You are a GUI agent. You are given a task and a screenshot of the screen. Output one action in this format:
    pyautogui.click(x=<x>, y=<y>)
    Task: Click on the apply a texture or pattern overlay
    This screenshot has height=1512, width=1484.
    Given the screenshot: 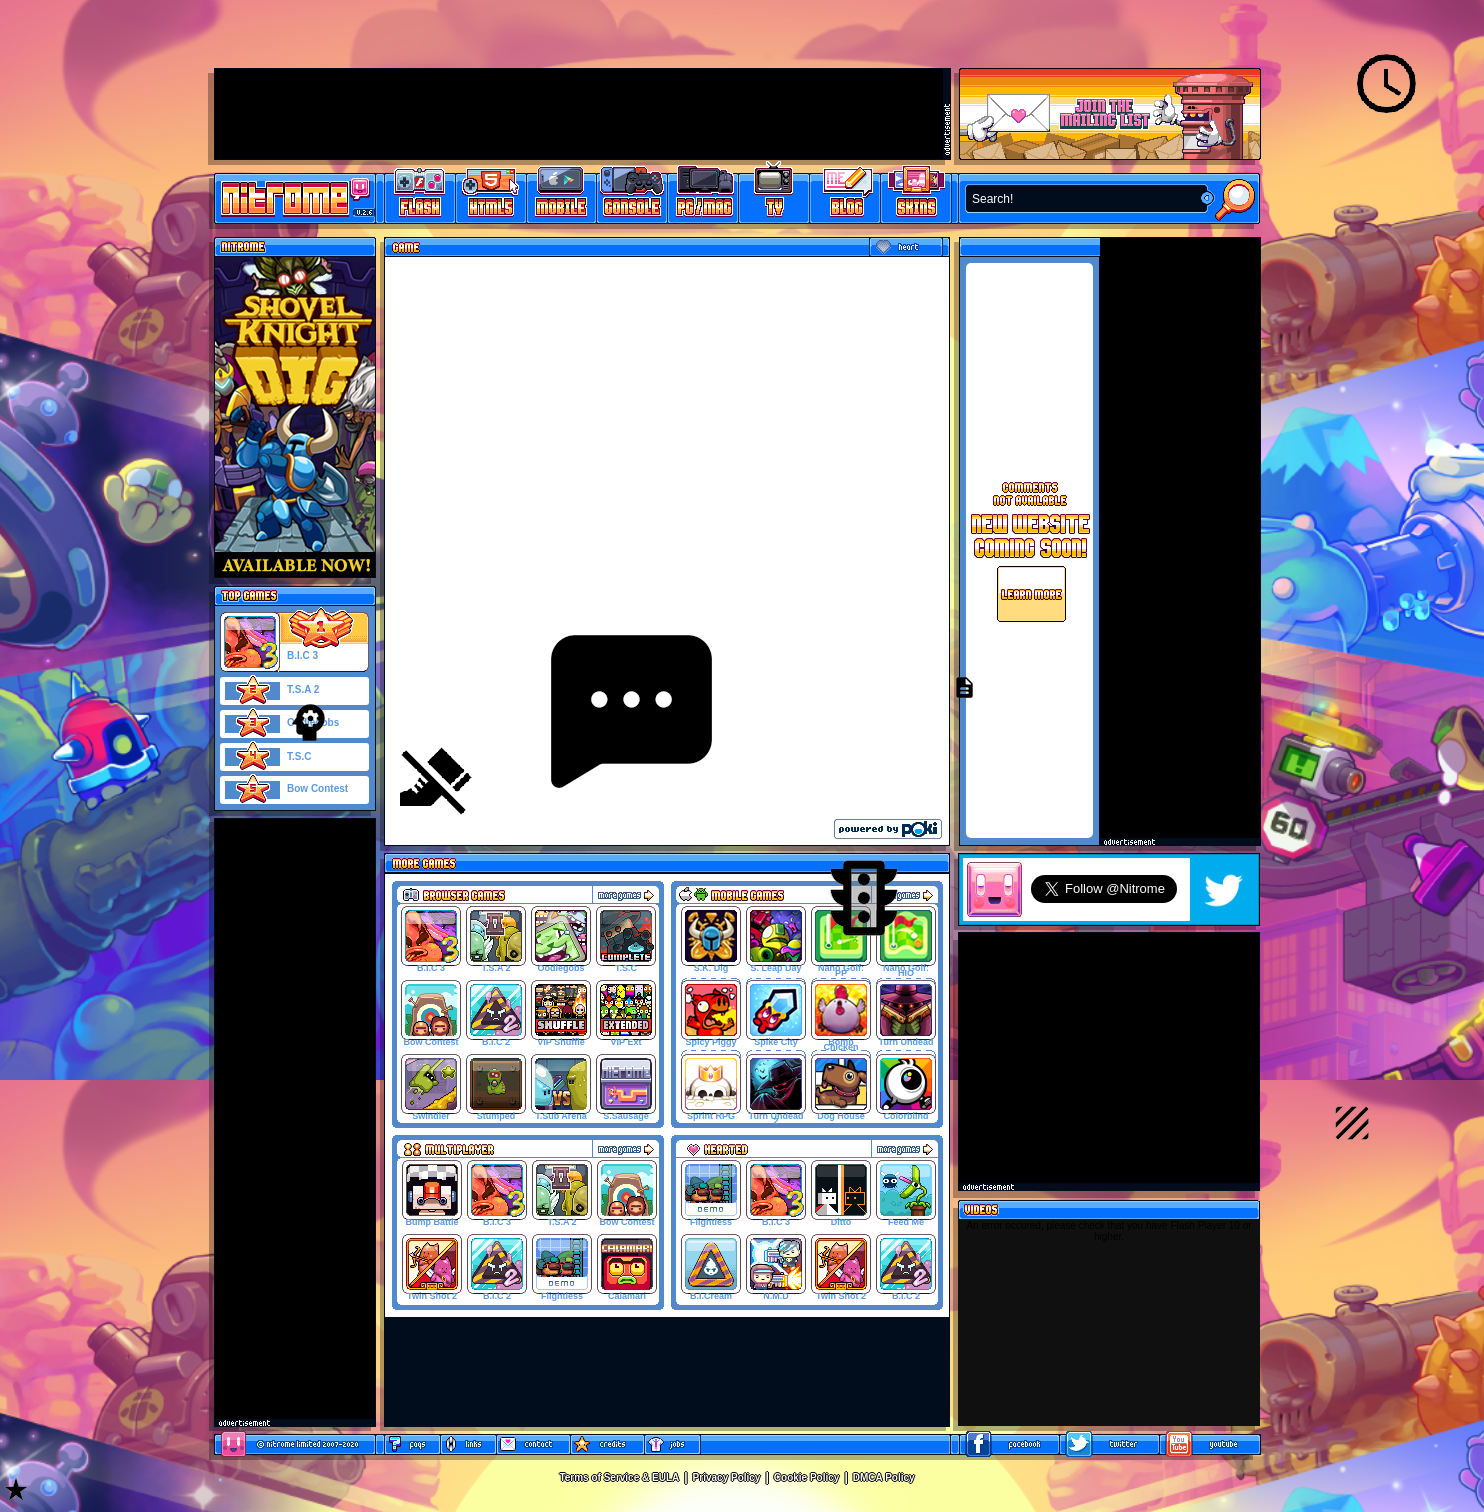 What is the action you would take?
    pyautogui.click(x=1352, y=1123)
    